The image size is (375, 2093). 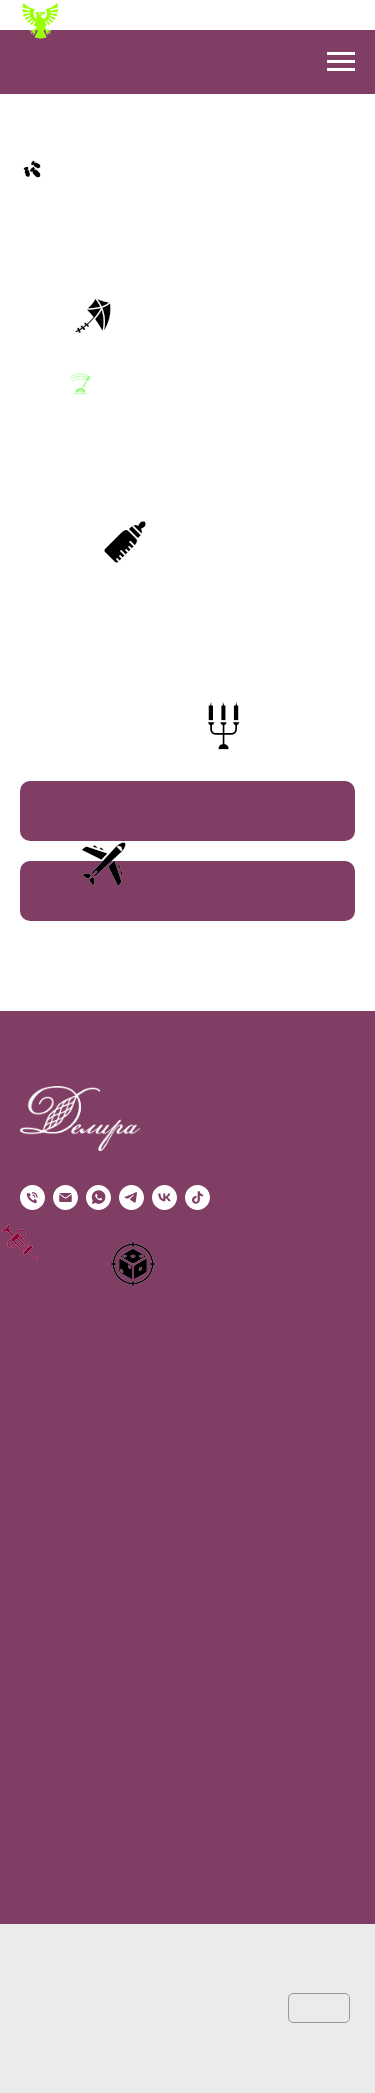 What do you see at coordinates (103, 865) in the screenshot?
I see `access flight booking or travel options` at bounding box center [103, 865].